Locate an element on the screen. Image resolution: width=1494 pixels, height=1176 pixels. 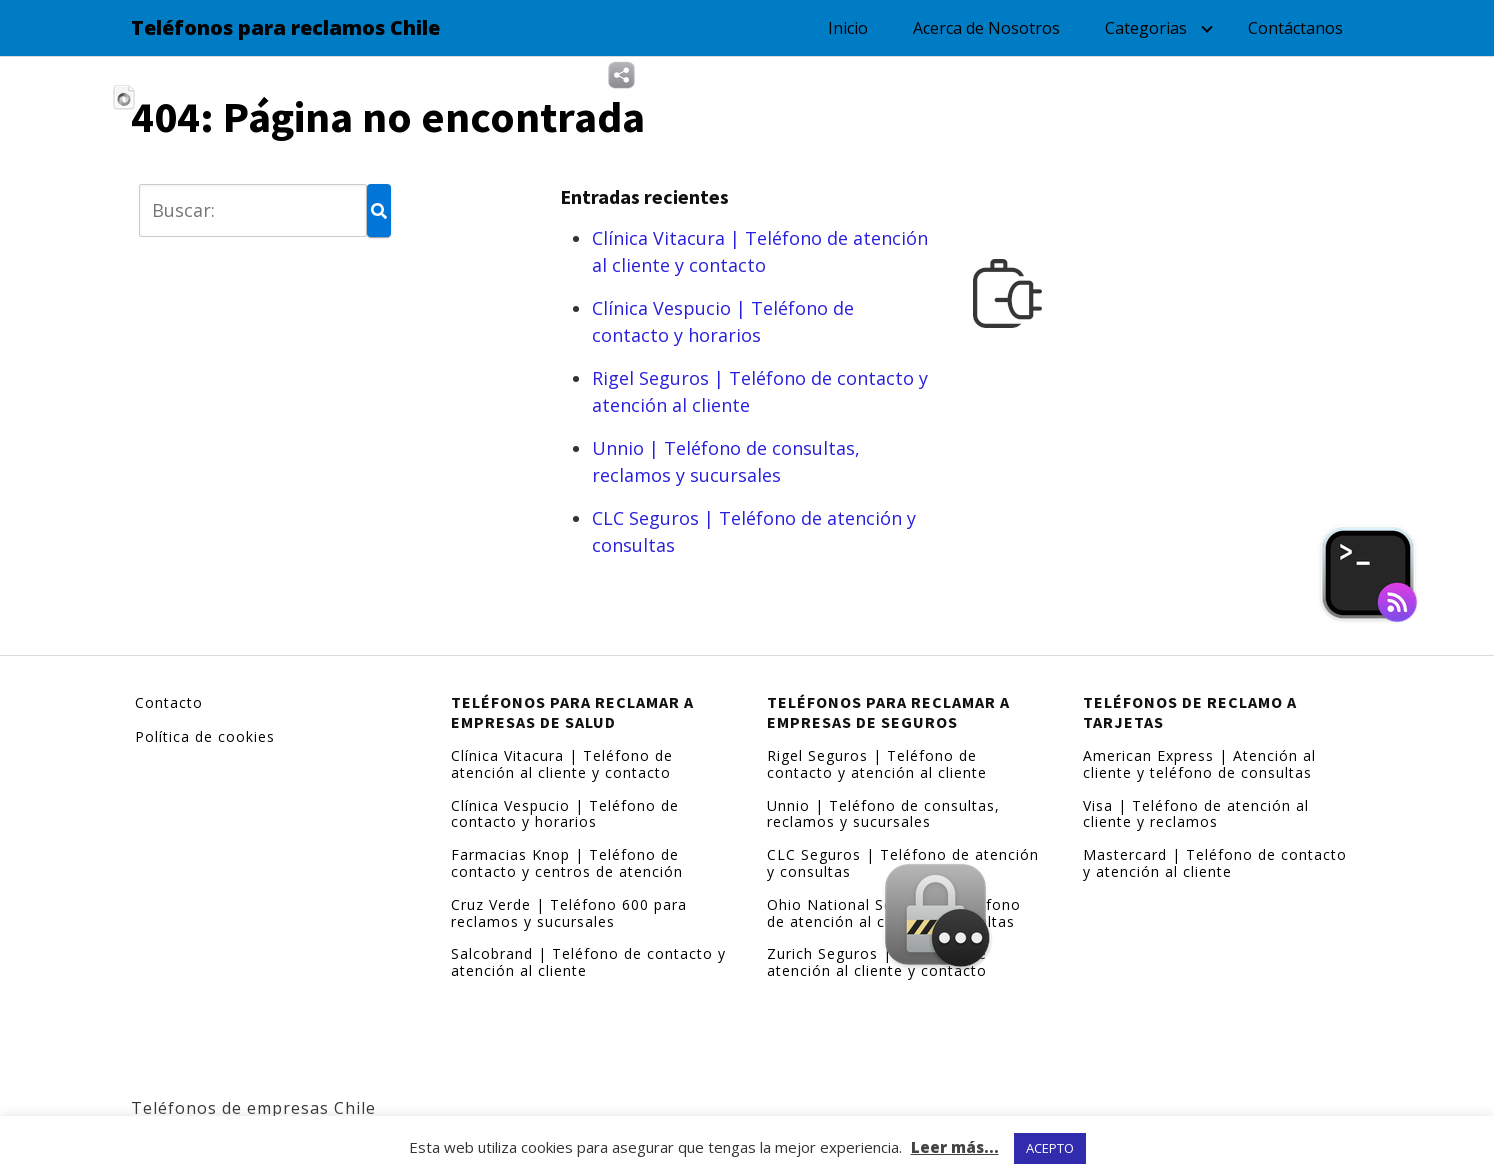
access power and battery settings is located at coordinates (1007, 293).